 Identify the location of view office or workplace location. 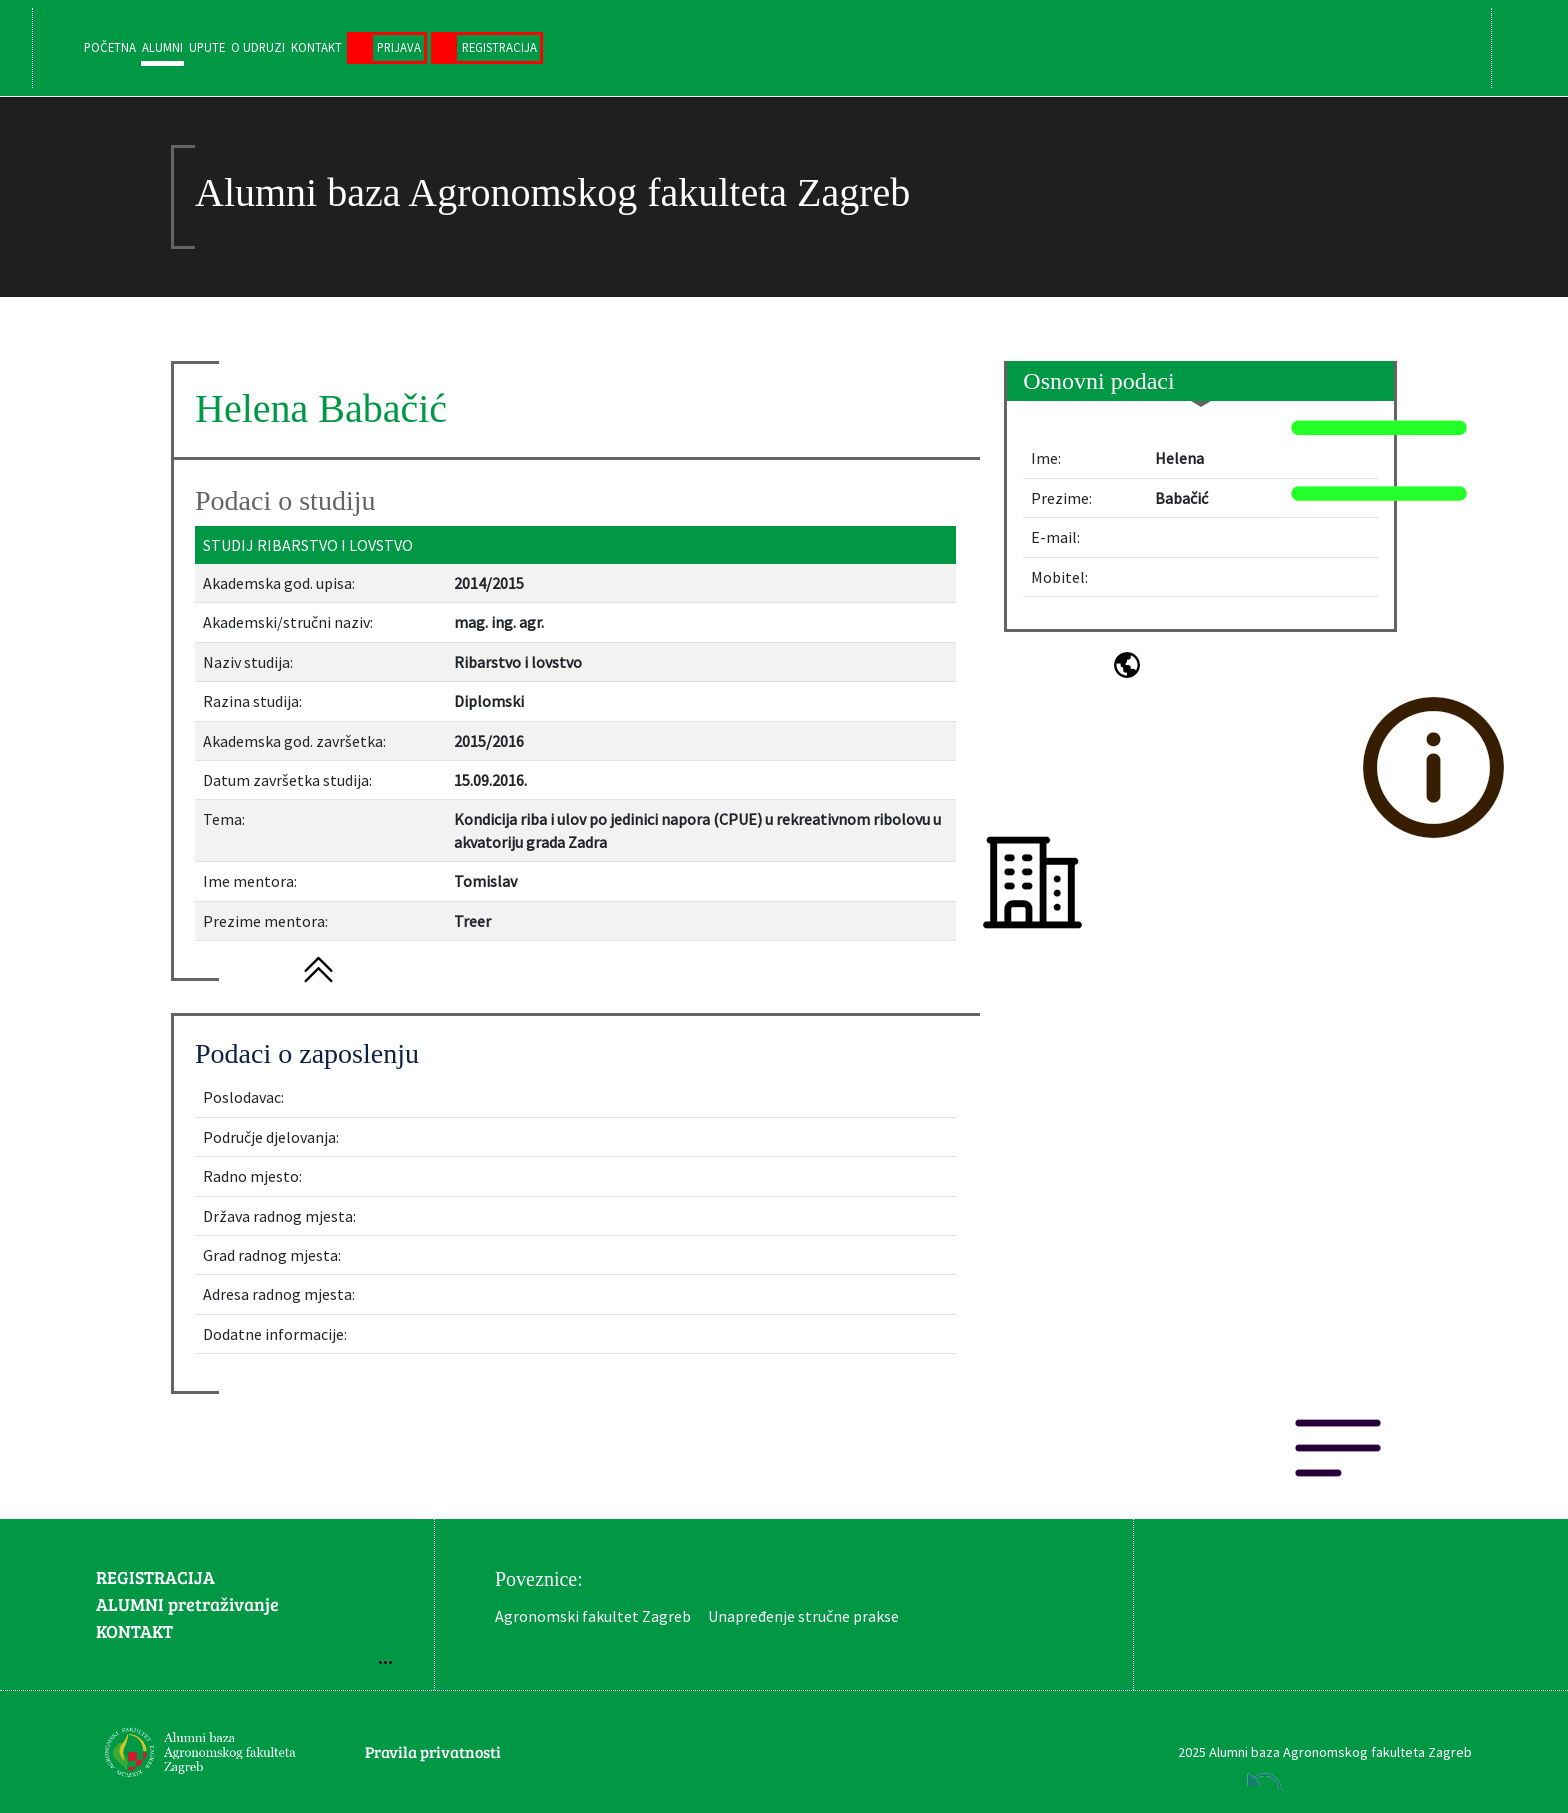
(1032, 882).